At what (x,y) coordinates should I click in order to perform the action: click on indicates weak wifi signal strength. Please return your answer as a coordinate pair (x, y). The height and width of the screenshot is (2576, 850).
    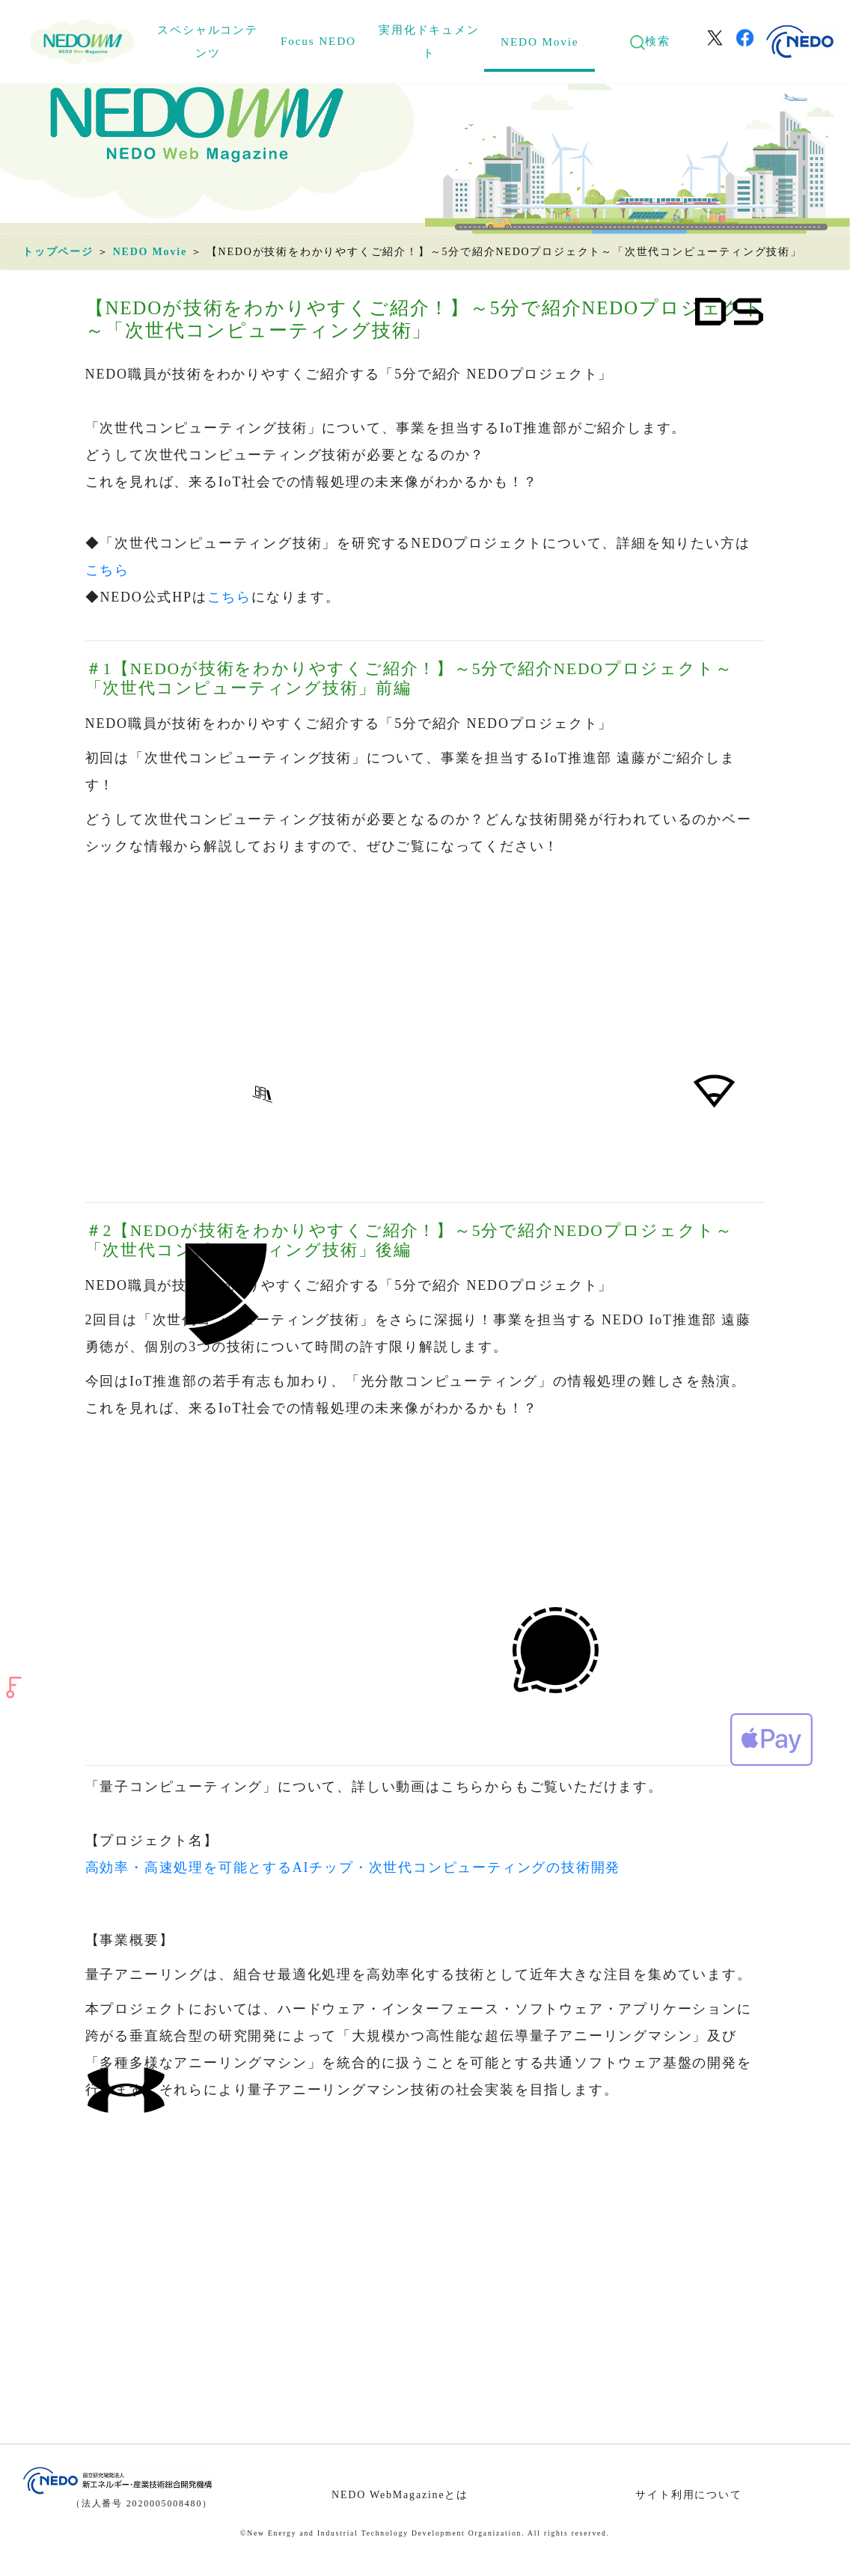
    Looking at the image, I should click on (714, 1091).